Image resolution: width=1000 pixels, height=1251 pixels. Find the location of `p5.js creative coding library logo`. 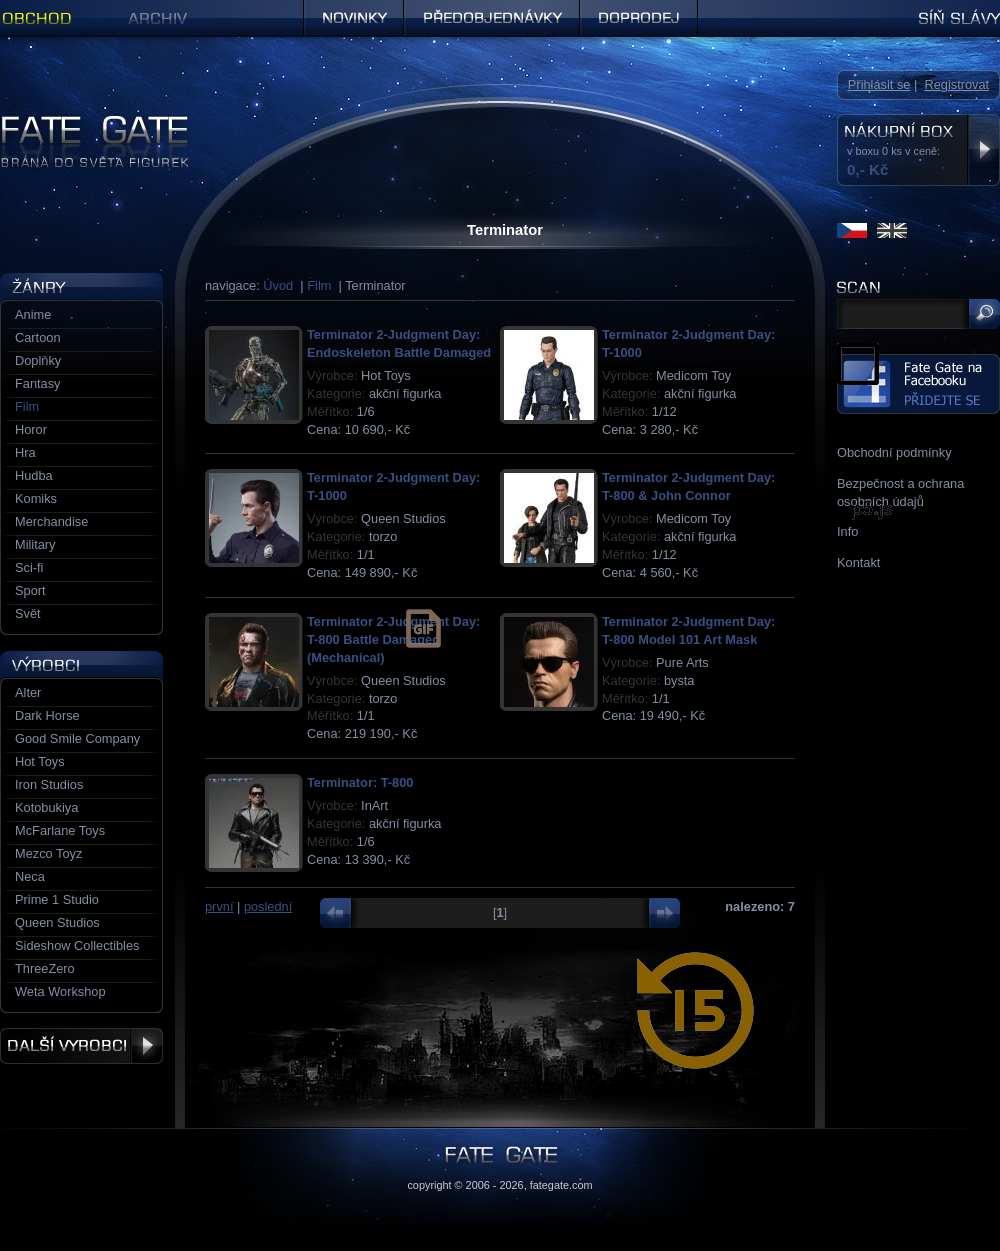

p5.js creative coding library logo is located at coordinates (872, 510).